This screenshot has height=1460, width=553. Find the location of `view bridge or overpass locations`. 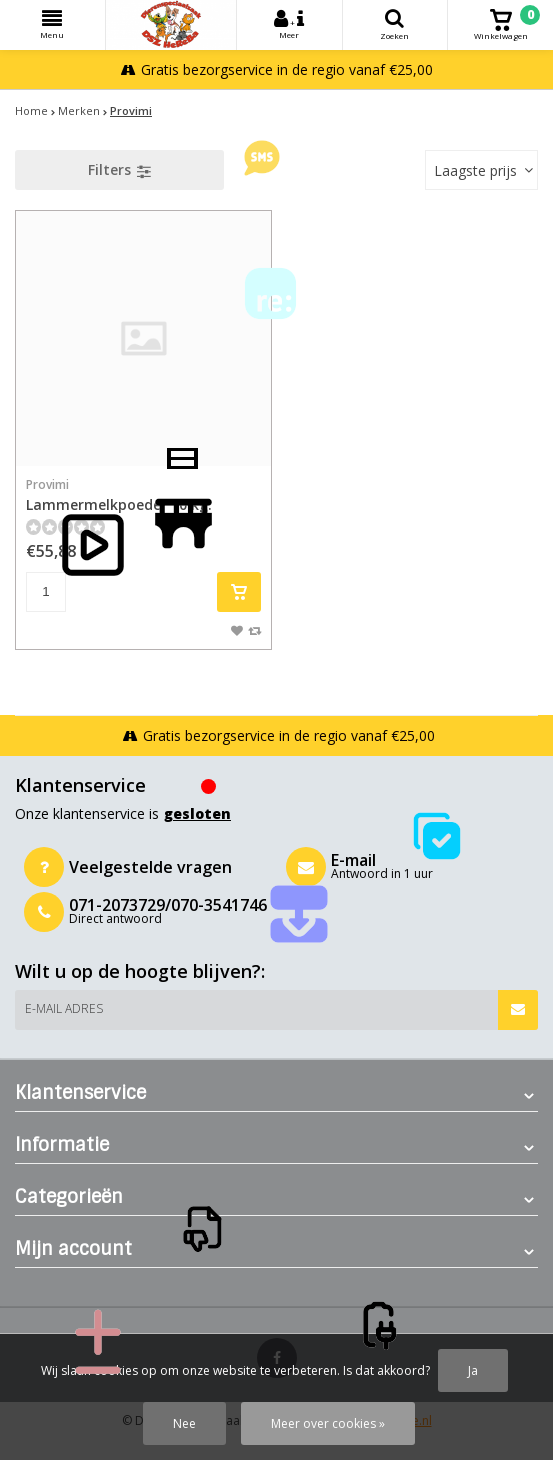

view bridge or overpass locations is located at coordinates (183, 523).